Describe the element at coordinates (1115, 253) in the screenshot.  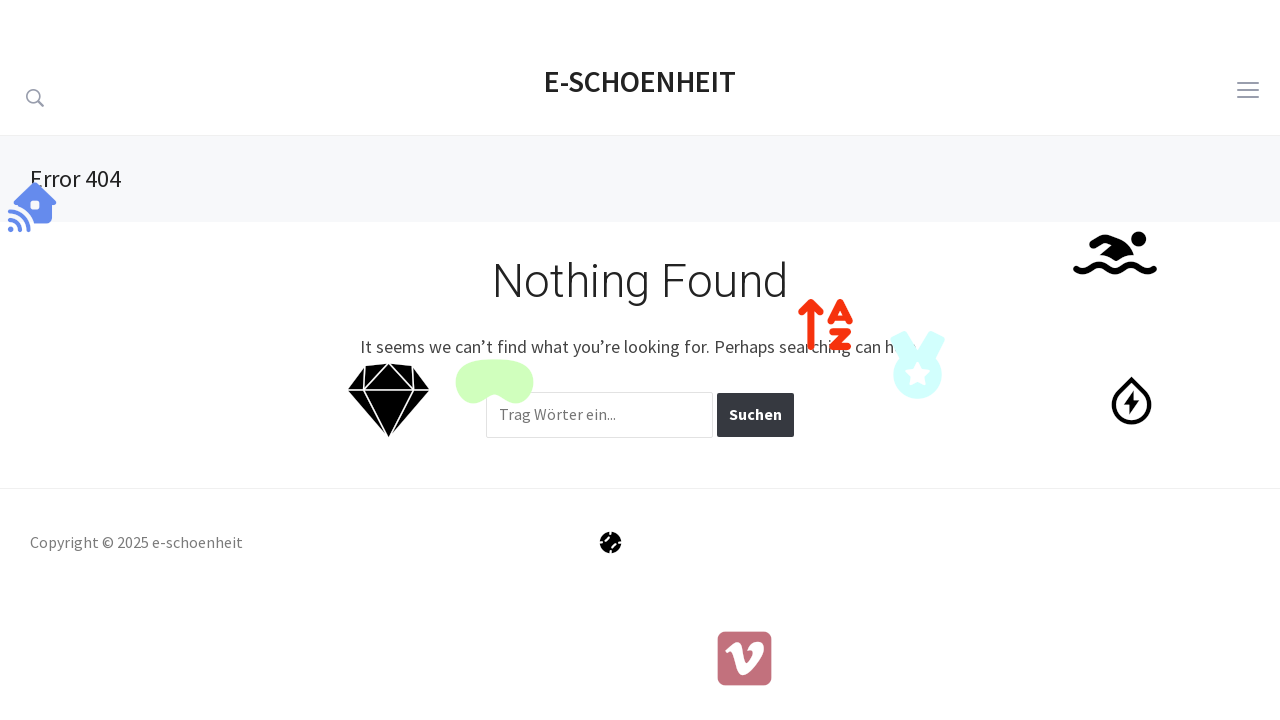
I see `access swimming pool or aquatic facilities` at that location.